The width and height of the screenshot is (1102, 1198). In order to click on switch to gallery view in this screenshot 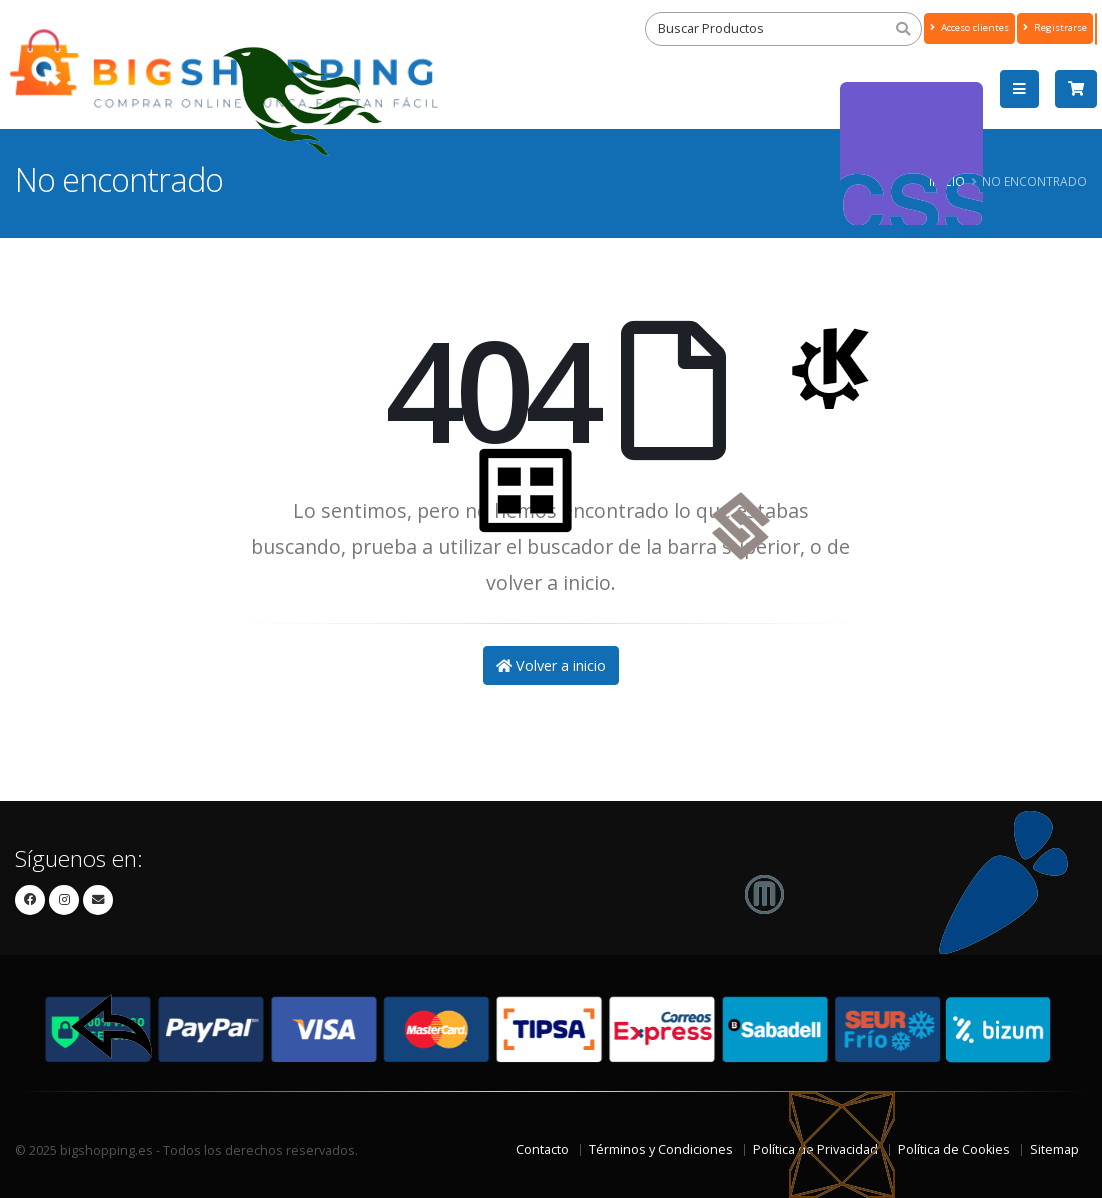, I will do `click(525, 490)`.